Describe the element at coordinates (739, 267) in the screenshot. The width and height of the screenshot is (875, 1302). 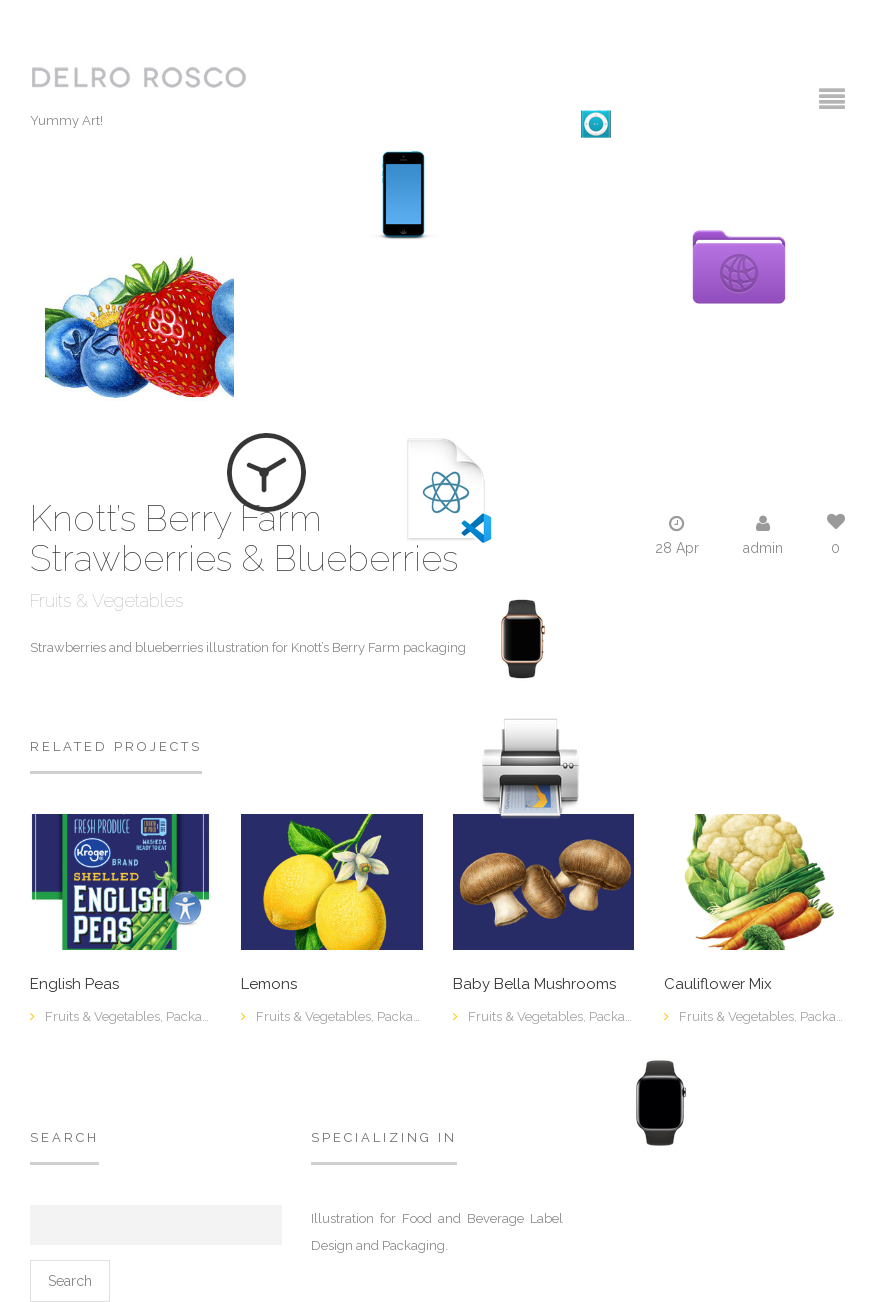
I see `folder containing html or web development files` at that location.